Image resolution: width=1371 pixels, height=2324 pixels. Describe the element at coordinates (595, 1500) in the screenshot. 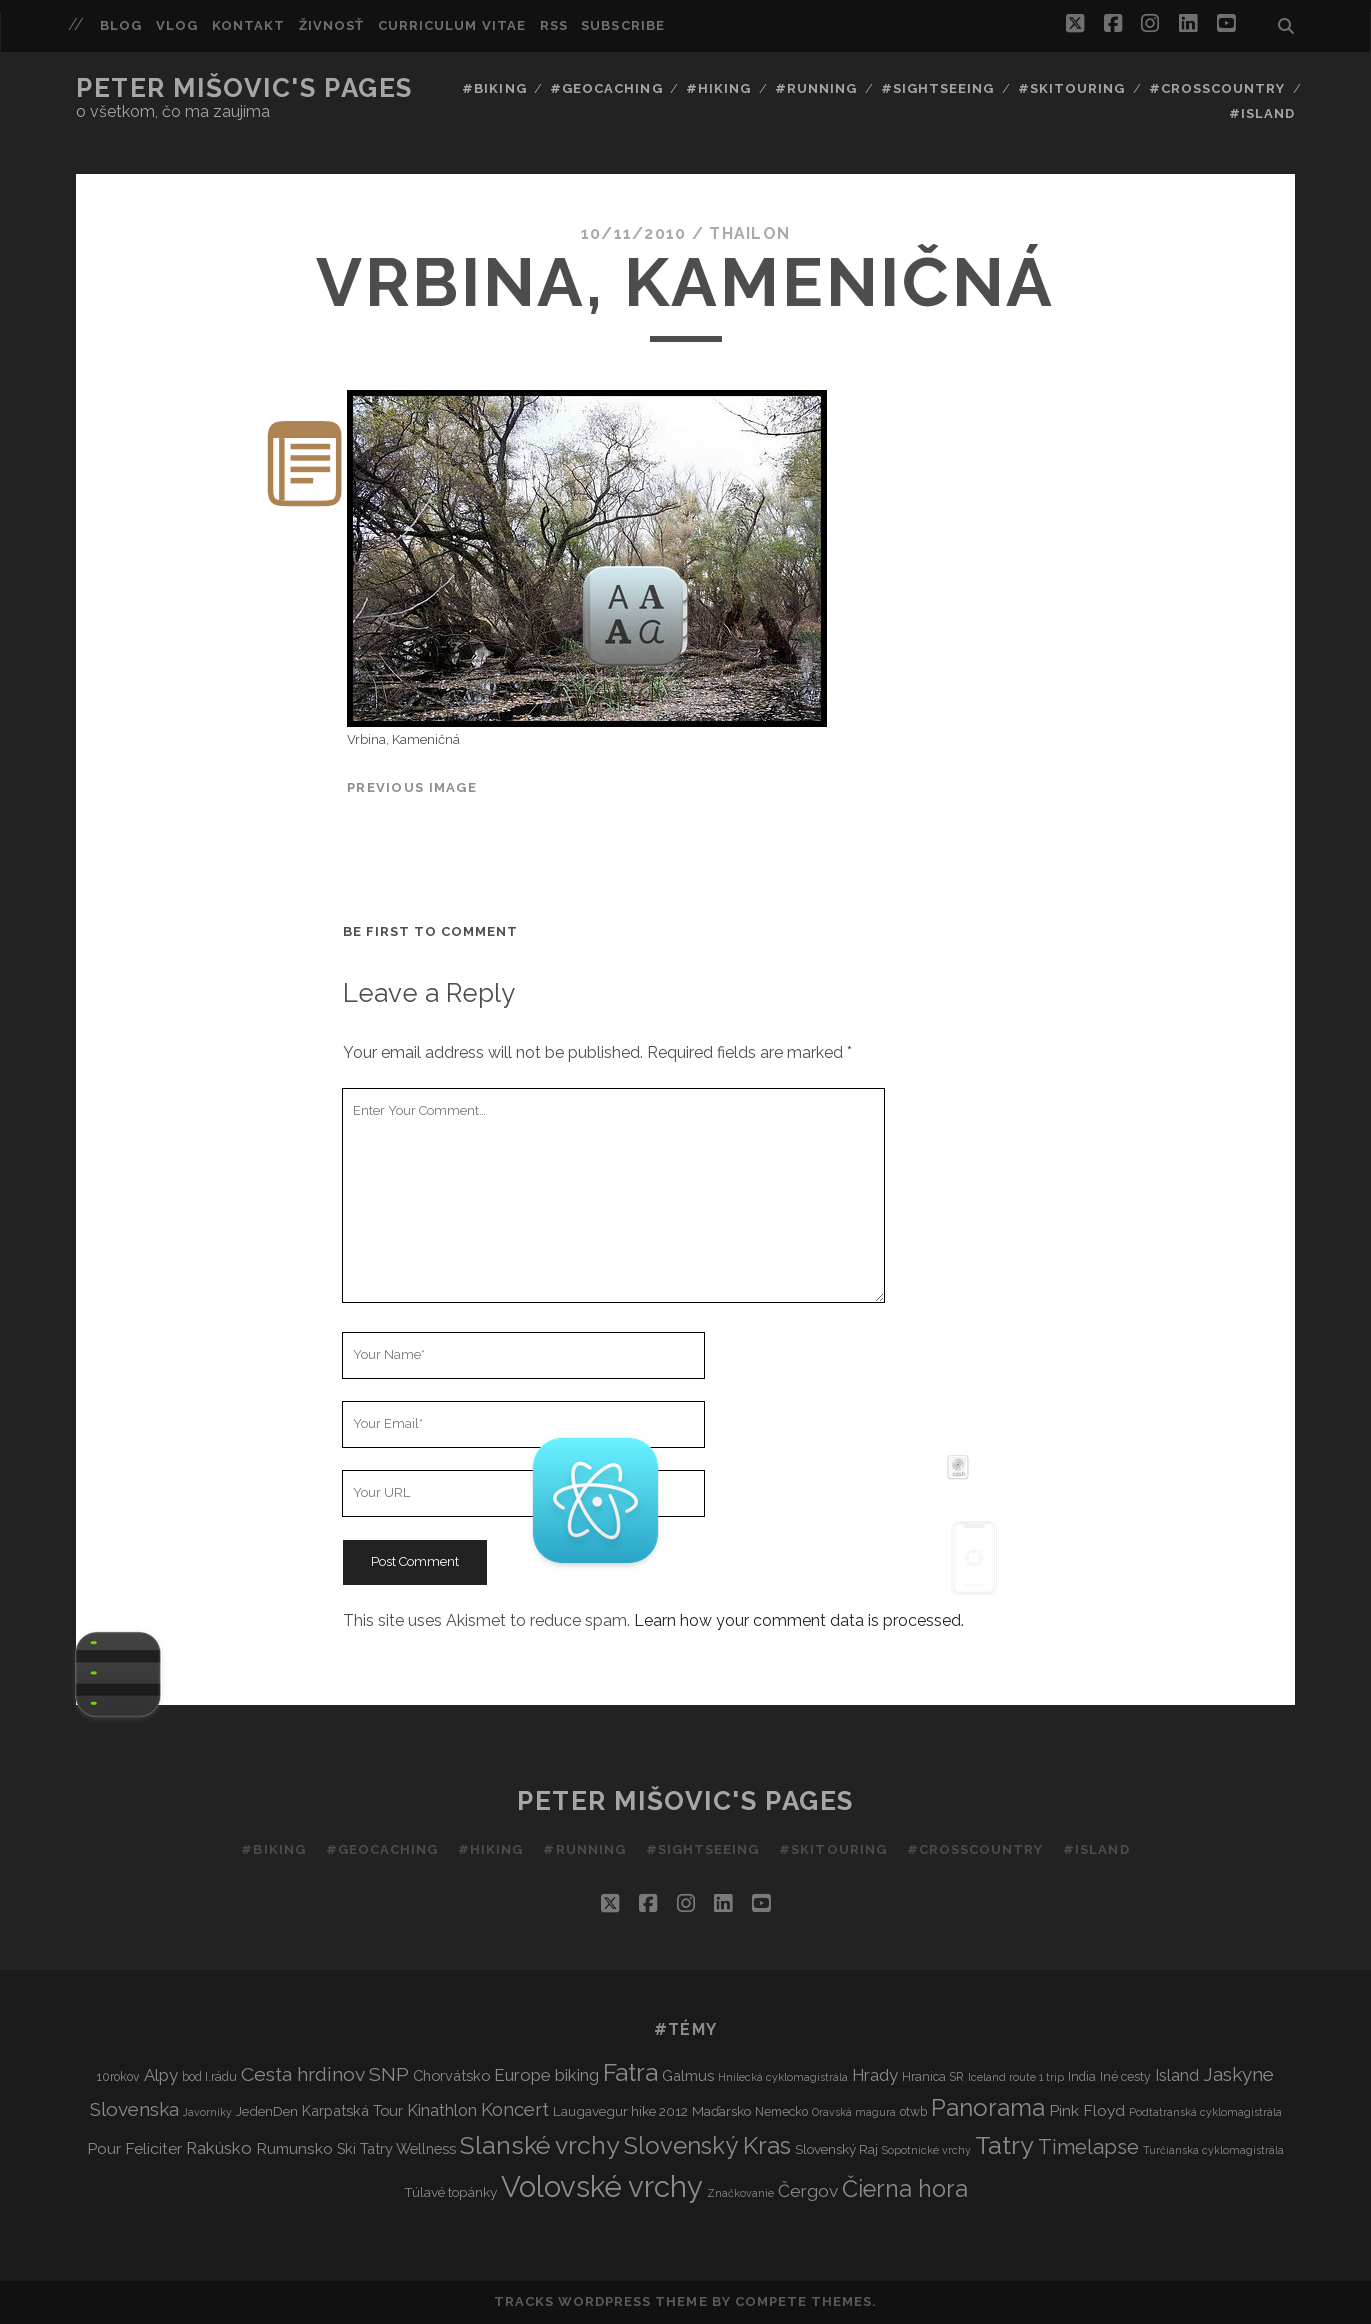

I see `launch an electron-based application` at that location.